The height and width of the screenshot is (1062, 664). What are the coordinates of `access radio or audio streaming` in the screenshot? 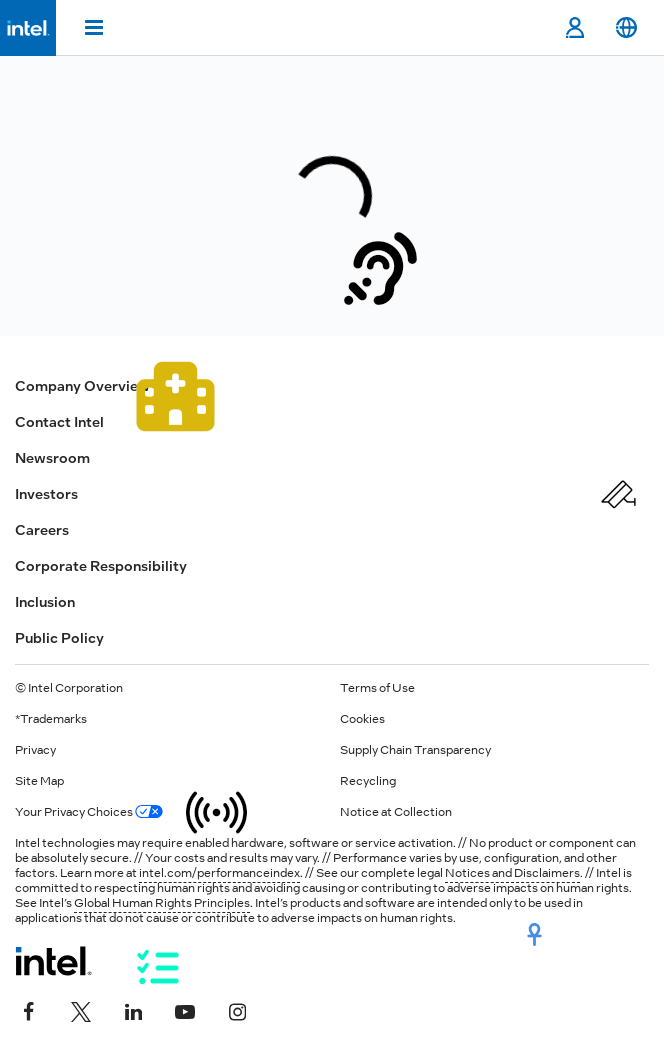 It's located at (216, 812).